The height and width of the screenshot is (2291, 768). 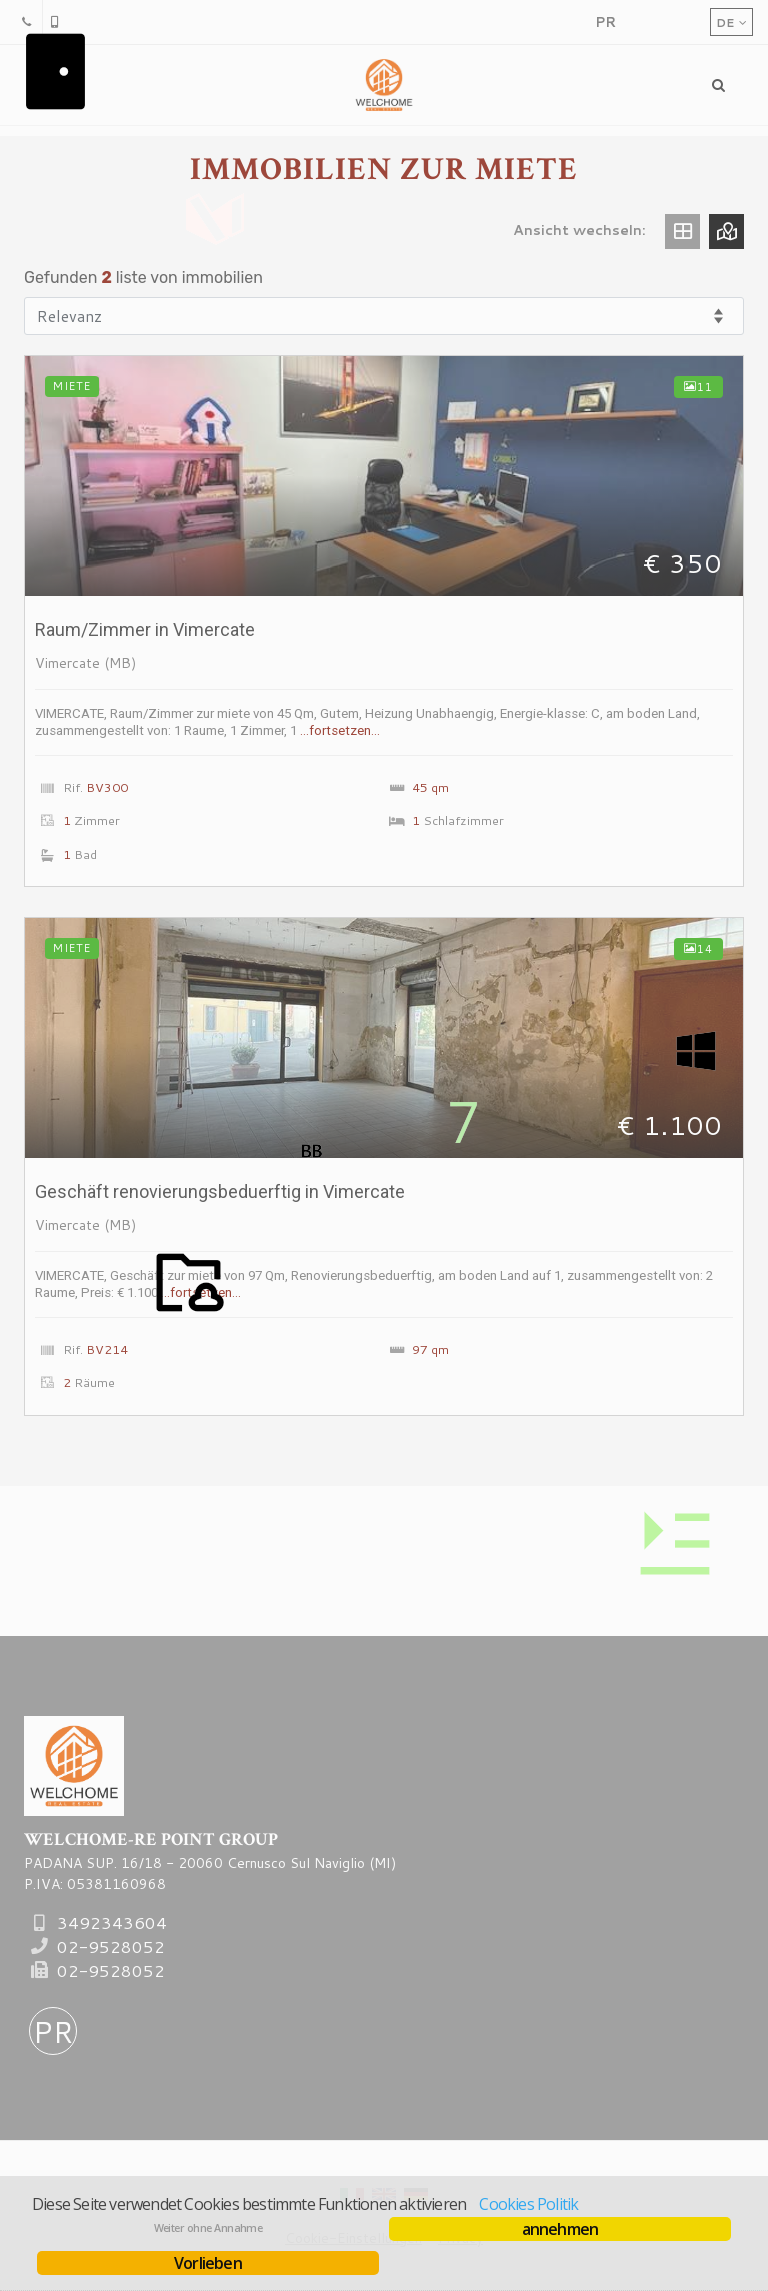 I want to click on collapse the side menu or navigation panel, so click(x=675, y=1544).